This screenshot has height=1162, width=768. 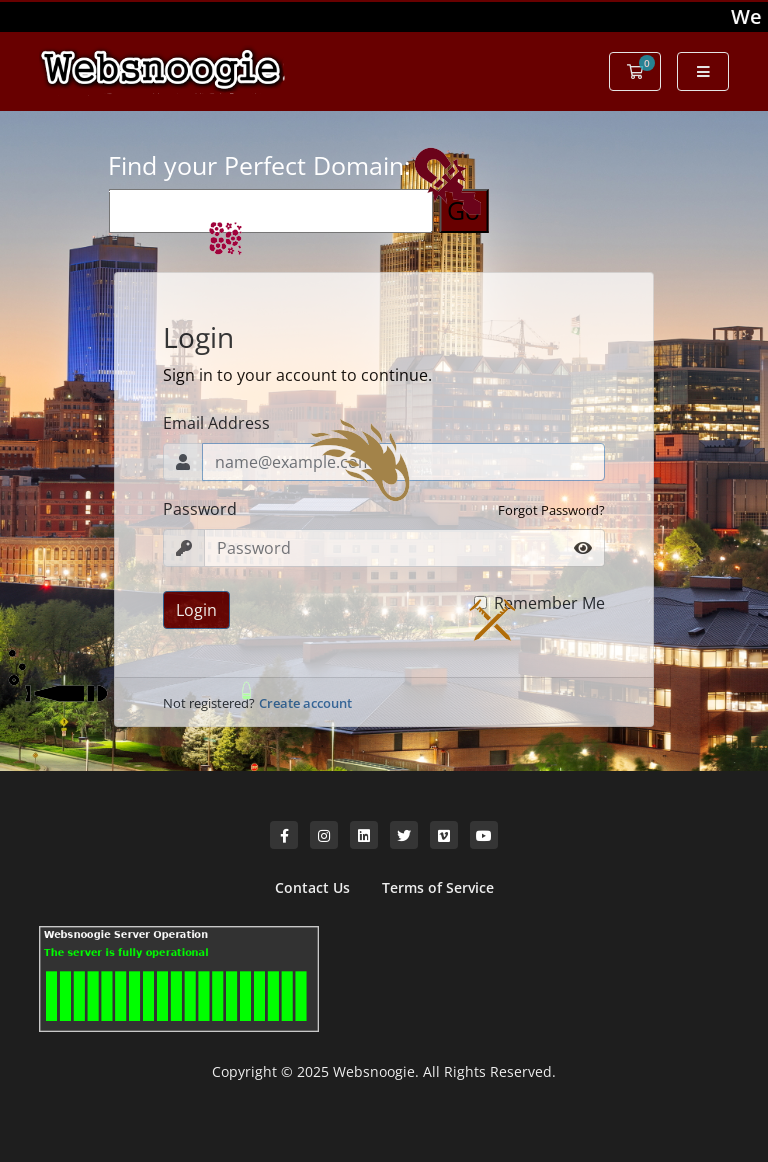 I want to click on access the garden or floral collection, so click(x=225, y=238).